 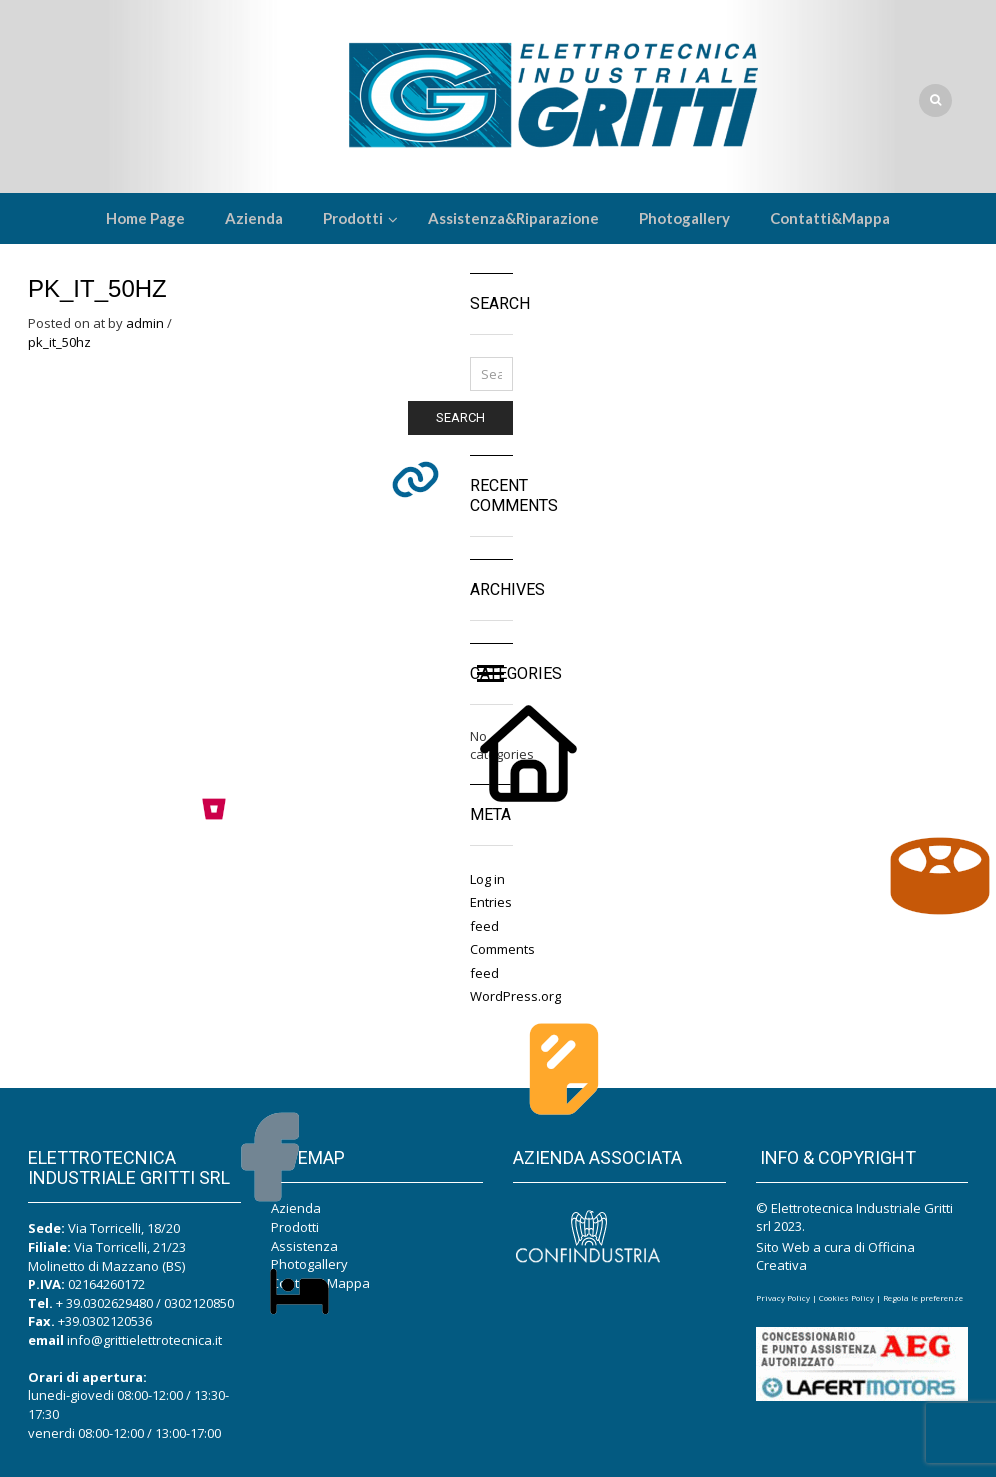 What do you see at coordinates (415, 479) in the screenshot?
I see `copy or share a link` at bounding box center [415, 479].